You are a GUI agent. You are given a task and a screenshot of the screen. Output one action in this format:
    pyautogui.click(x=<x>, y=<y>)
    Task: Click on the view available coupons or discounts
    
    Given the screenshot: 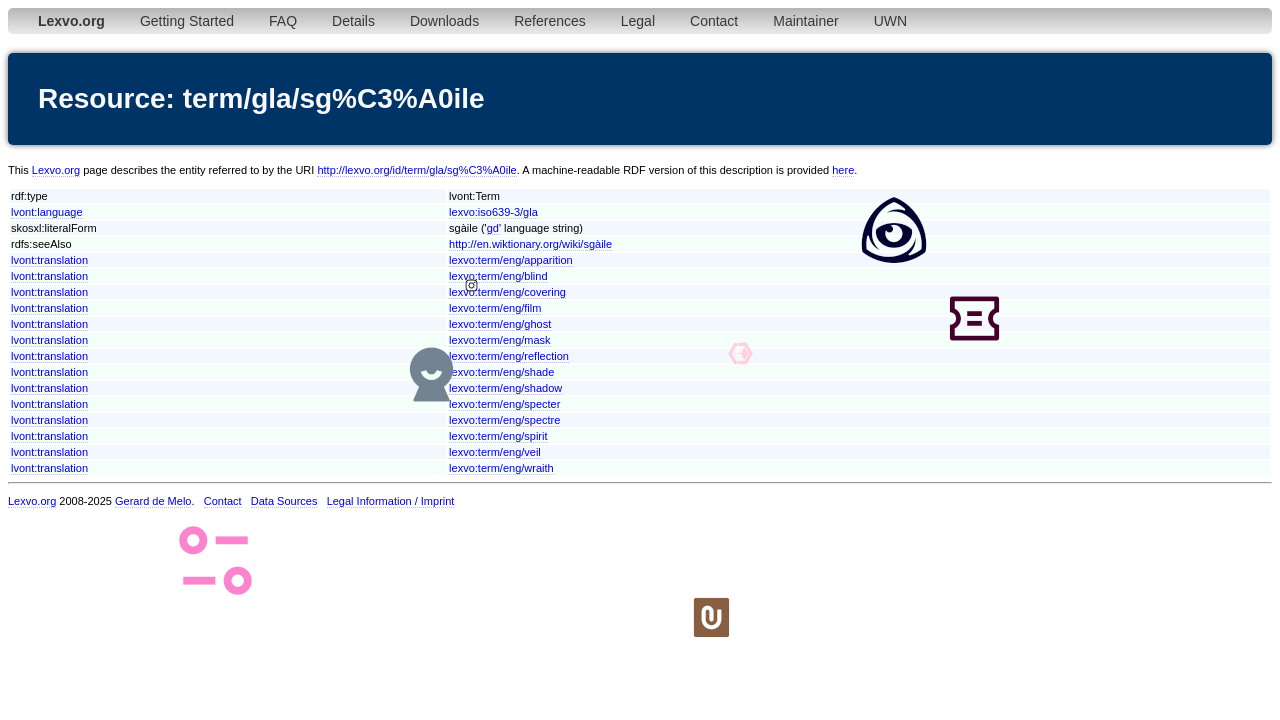 What is the action you would take?
    pyautogui.click(x=974, y=318)
    